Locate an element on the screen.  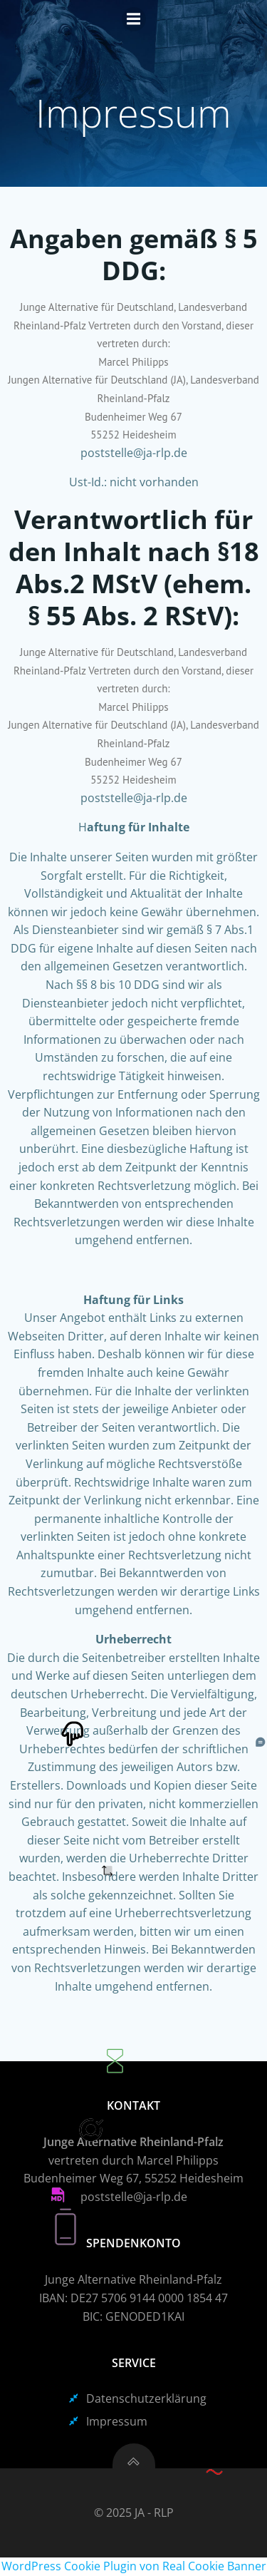
indicates loading or processing in progress is located at coordinates (115, 2061).